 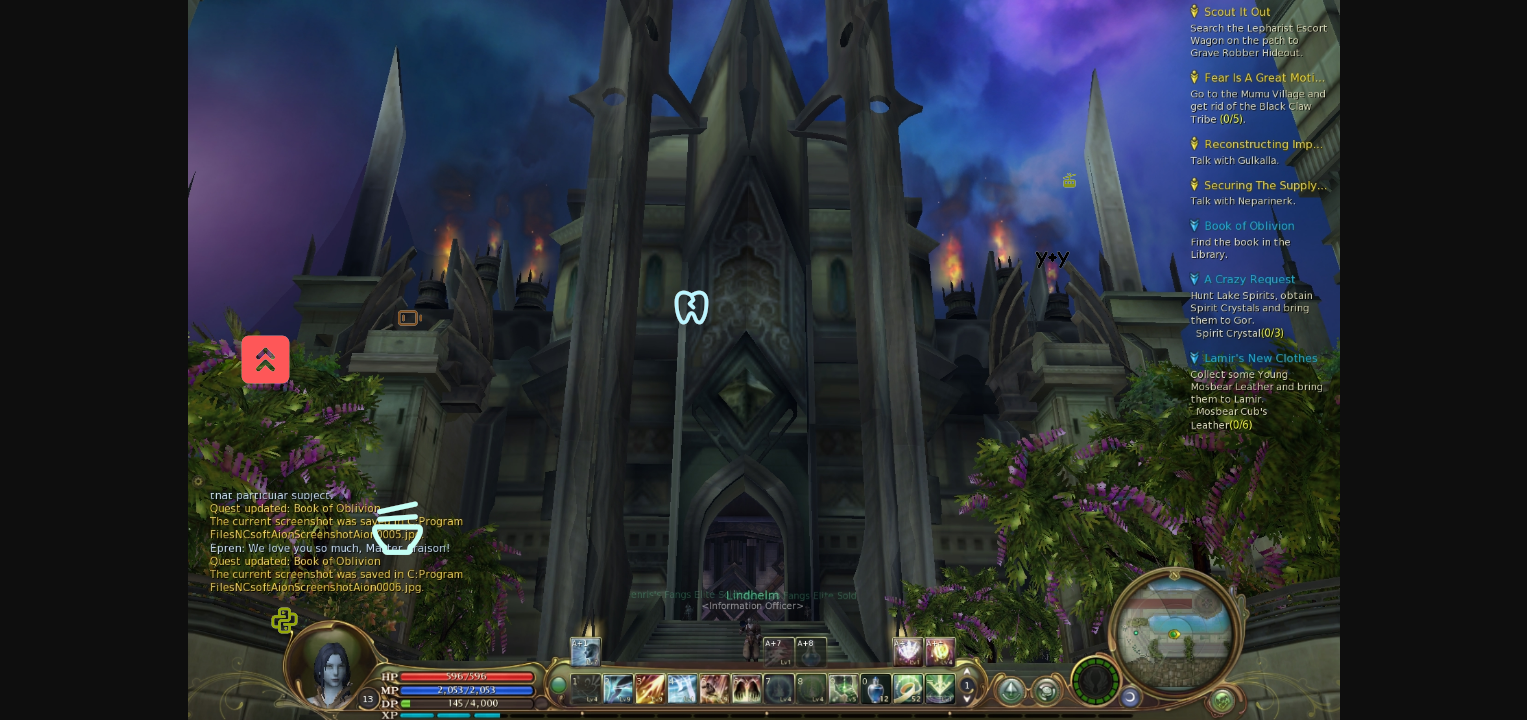 What do you see at coordinates (265, 359) in the screenshot?
I see `scroll to top of page` at bounding box center [265, 359].